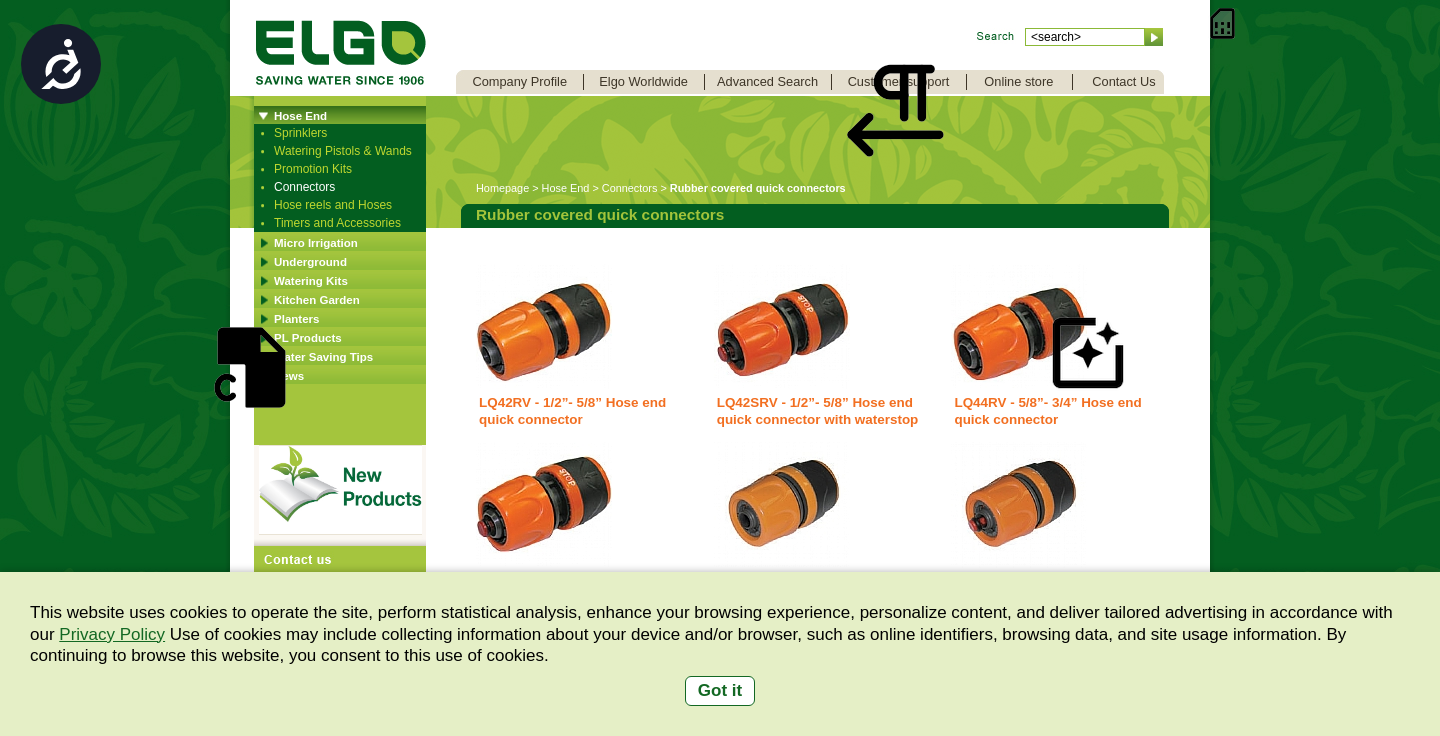 Image resolution: width=1440 pixels, height=736 pixels. Describe the element at coordinates (895, 108) in the screenshot. I see `align text to the left` at that location.